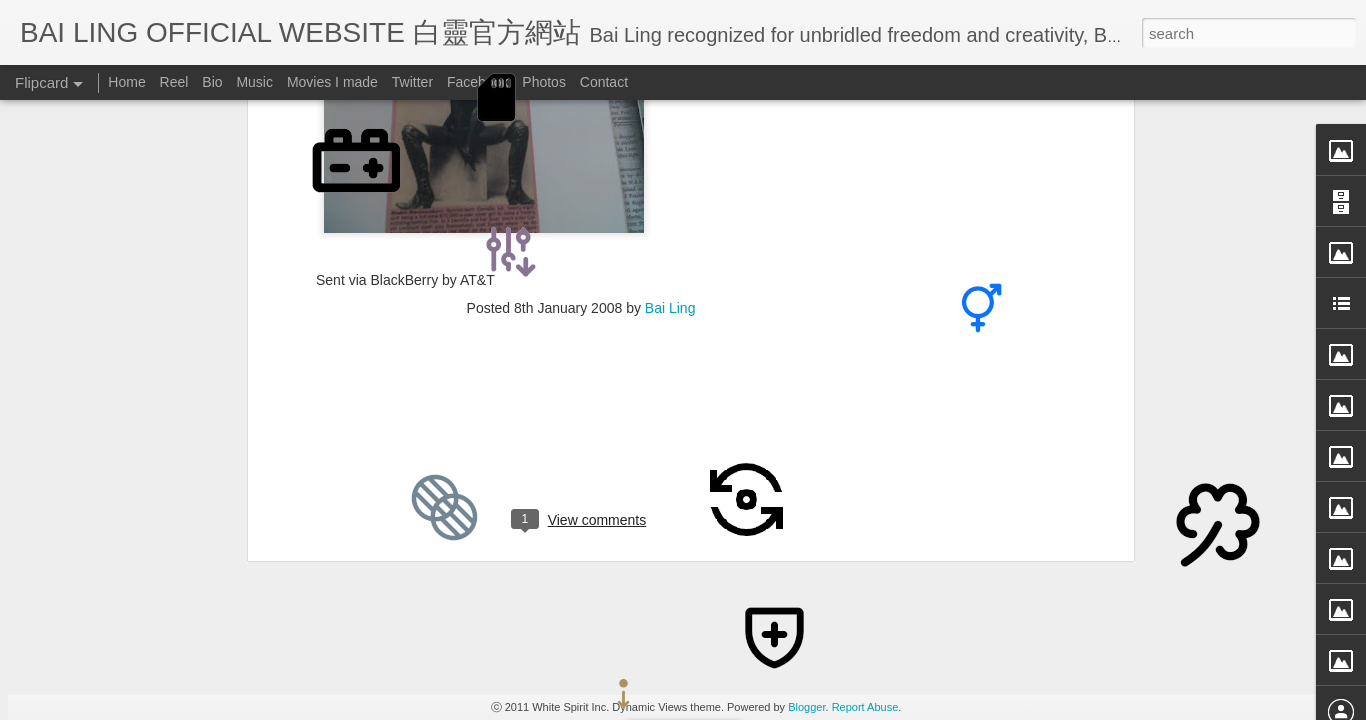 The image size is (1366, 720). I want to click on add new security protection, so click(774, 634).